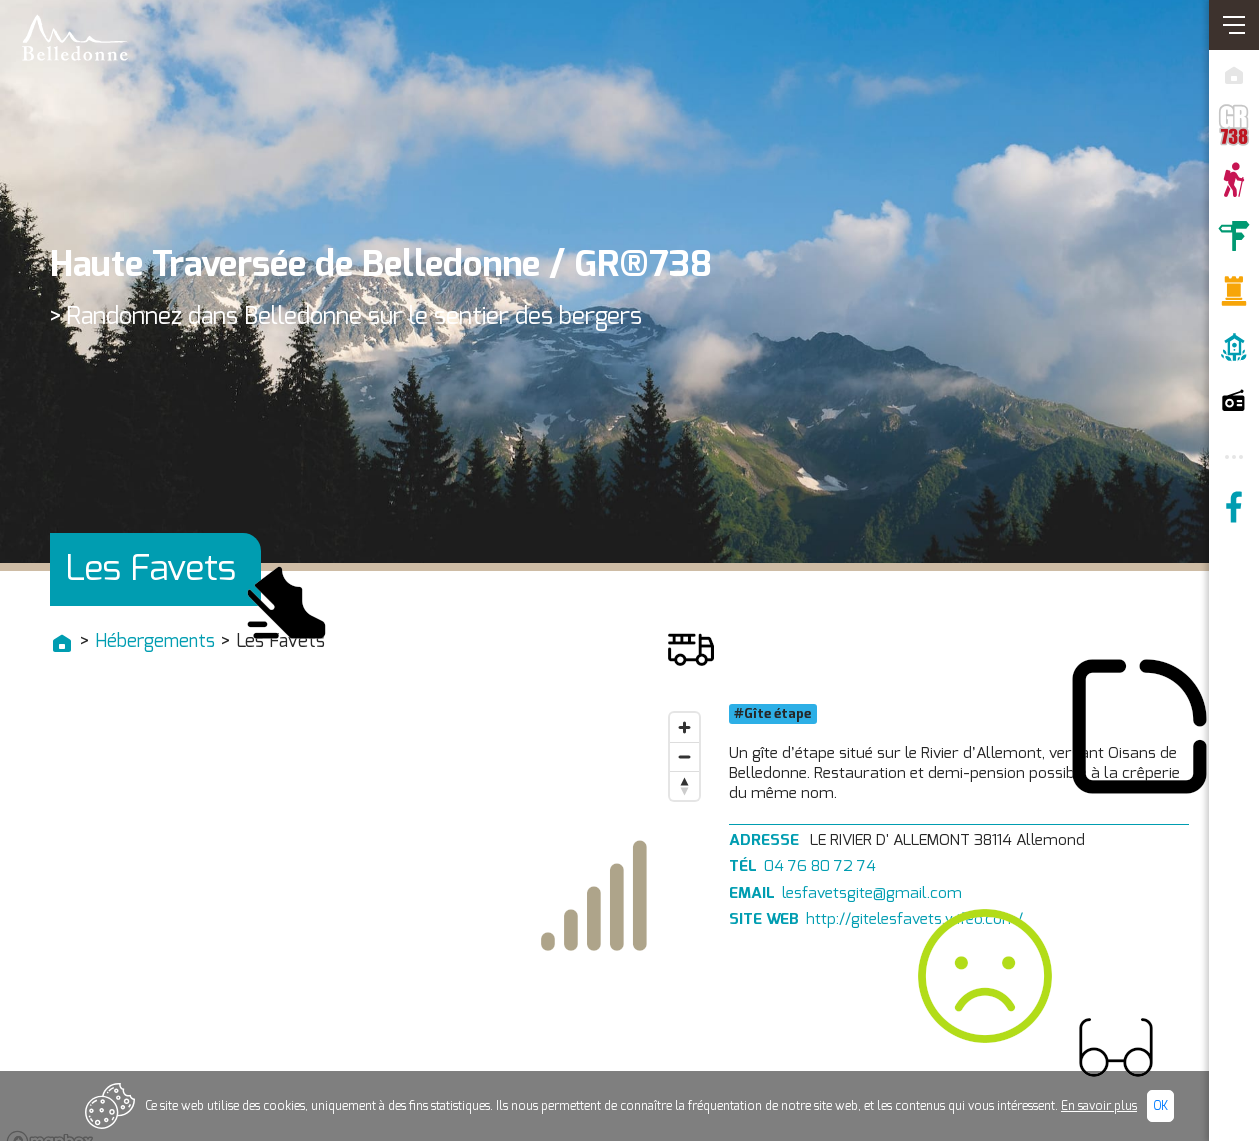  What do you see at coordinates (689, 647) in the screenshot?
I see `emergency services or fire department contact` at bounding box center [689, 647].